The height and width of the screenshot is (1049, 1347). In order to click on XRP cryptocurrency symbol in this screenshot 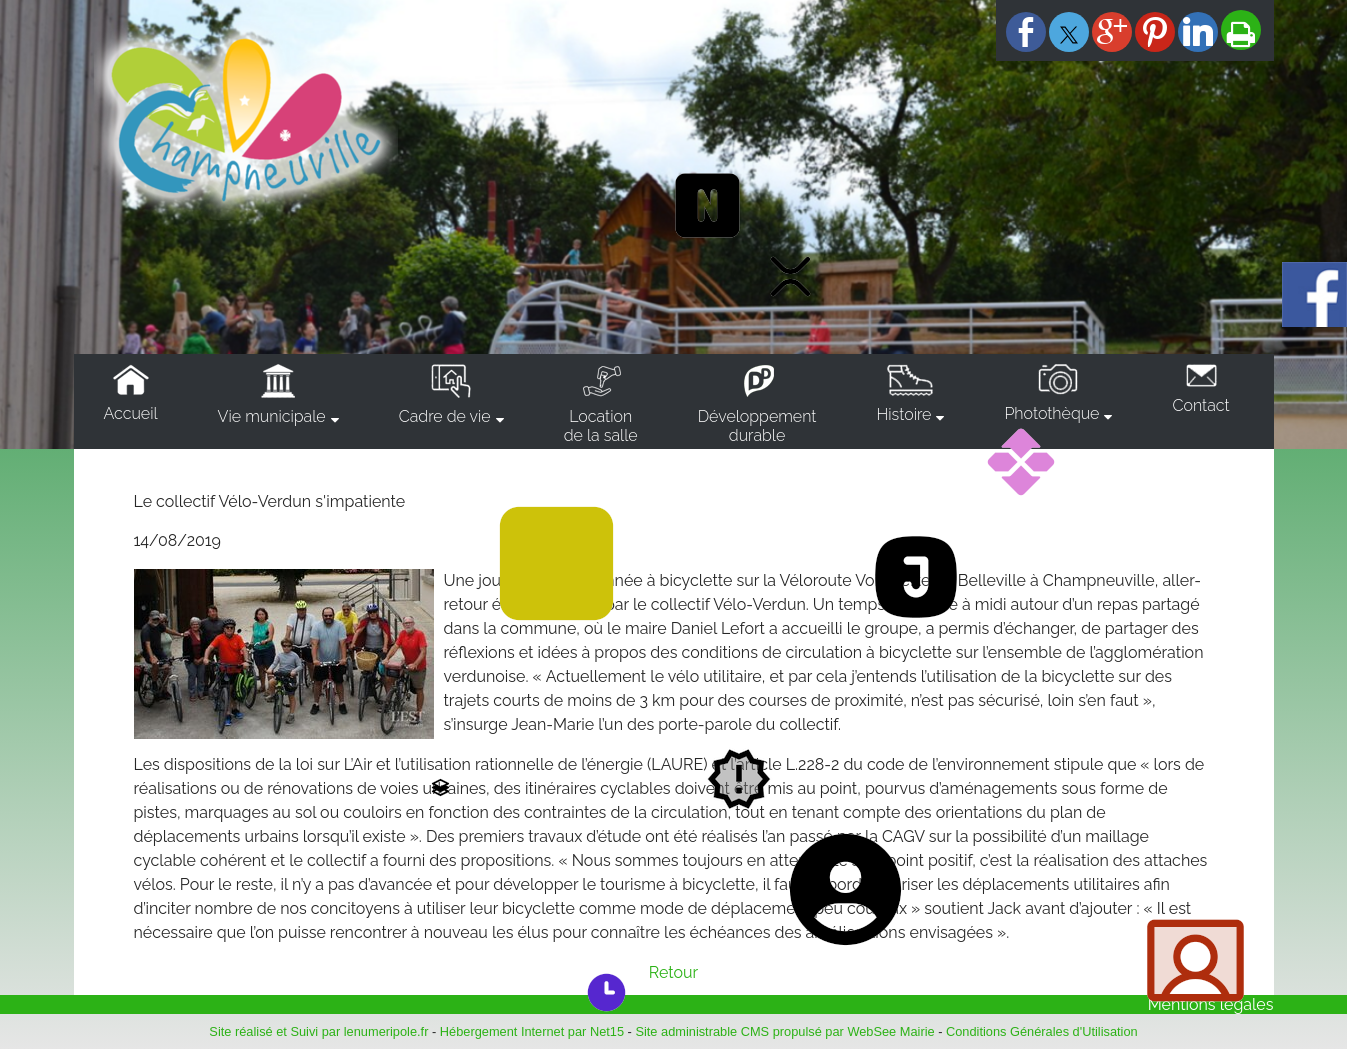, I will do `click(790, 276)`.